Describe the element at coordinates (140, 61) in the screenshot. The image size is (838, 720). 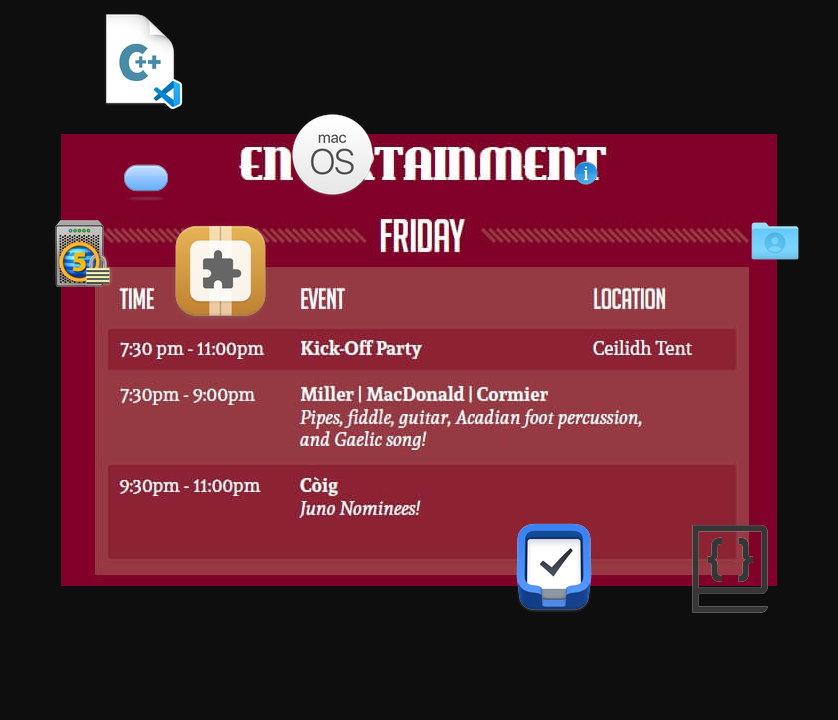
I see `open a C++ source file in Visual Studio Code` at that location.